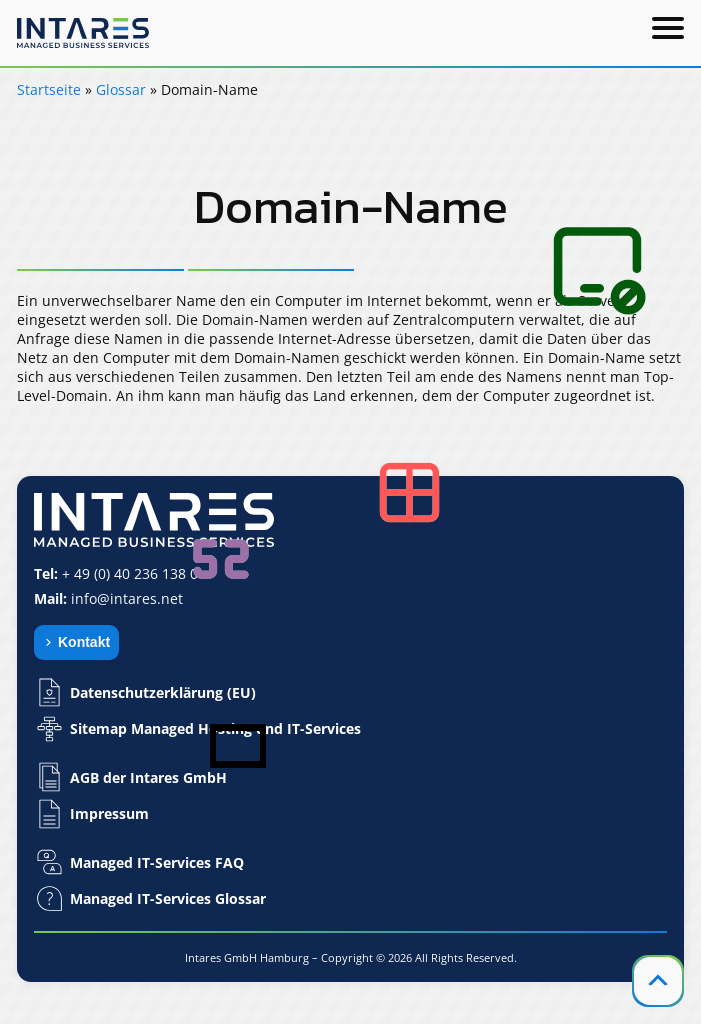 Image resolution: width=701 pixels, height=1024 pixels. I want to click on apply borders to all cells in a table or grid, so click(409, 492).